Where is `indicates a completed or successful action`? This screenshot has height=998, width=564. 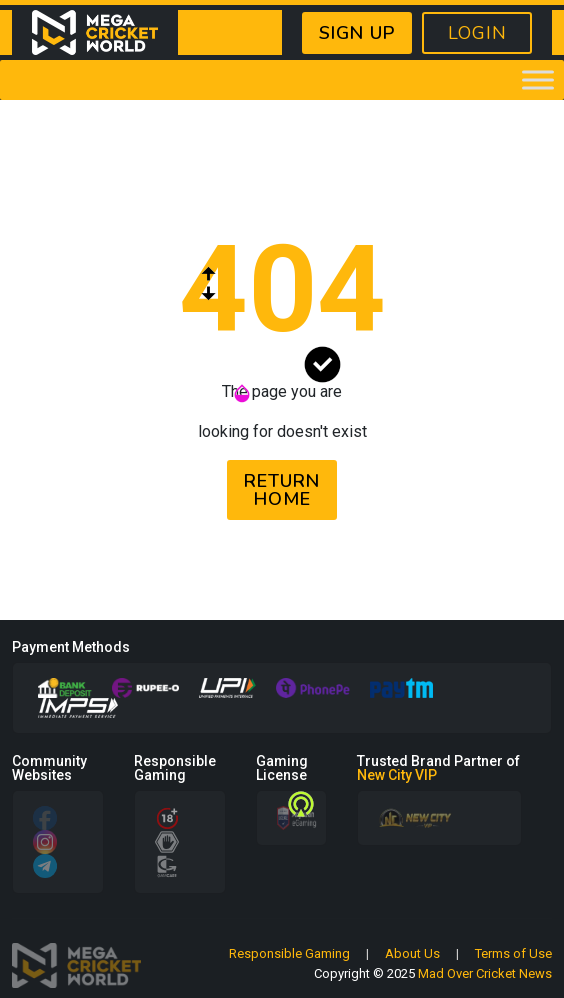
indicates a completed or successful action is located at coordinates (322, 364).